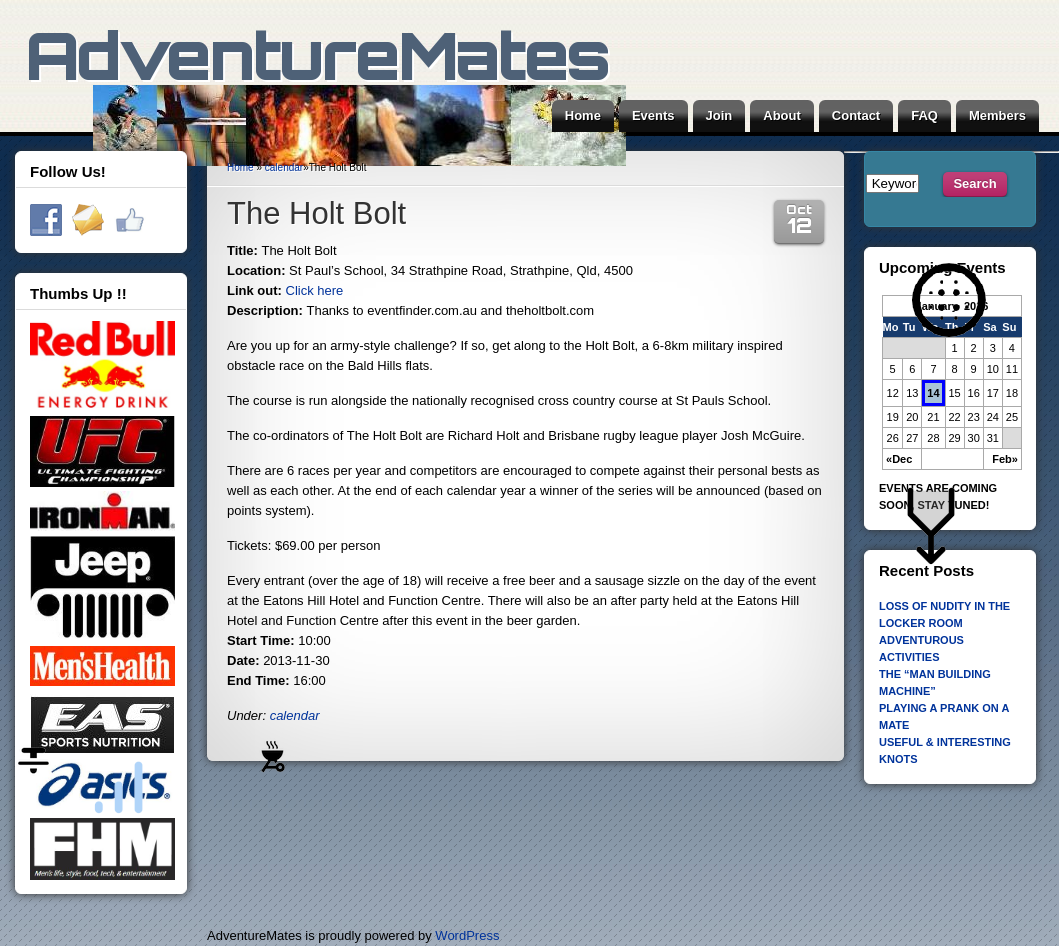 This screenshot has width=1059, height=946. What do you see at coordinates (931, 523) in the screenshot?
I see `merge branches or items together` at bounding box center [931, 523].